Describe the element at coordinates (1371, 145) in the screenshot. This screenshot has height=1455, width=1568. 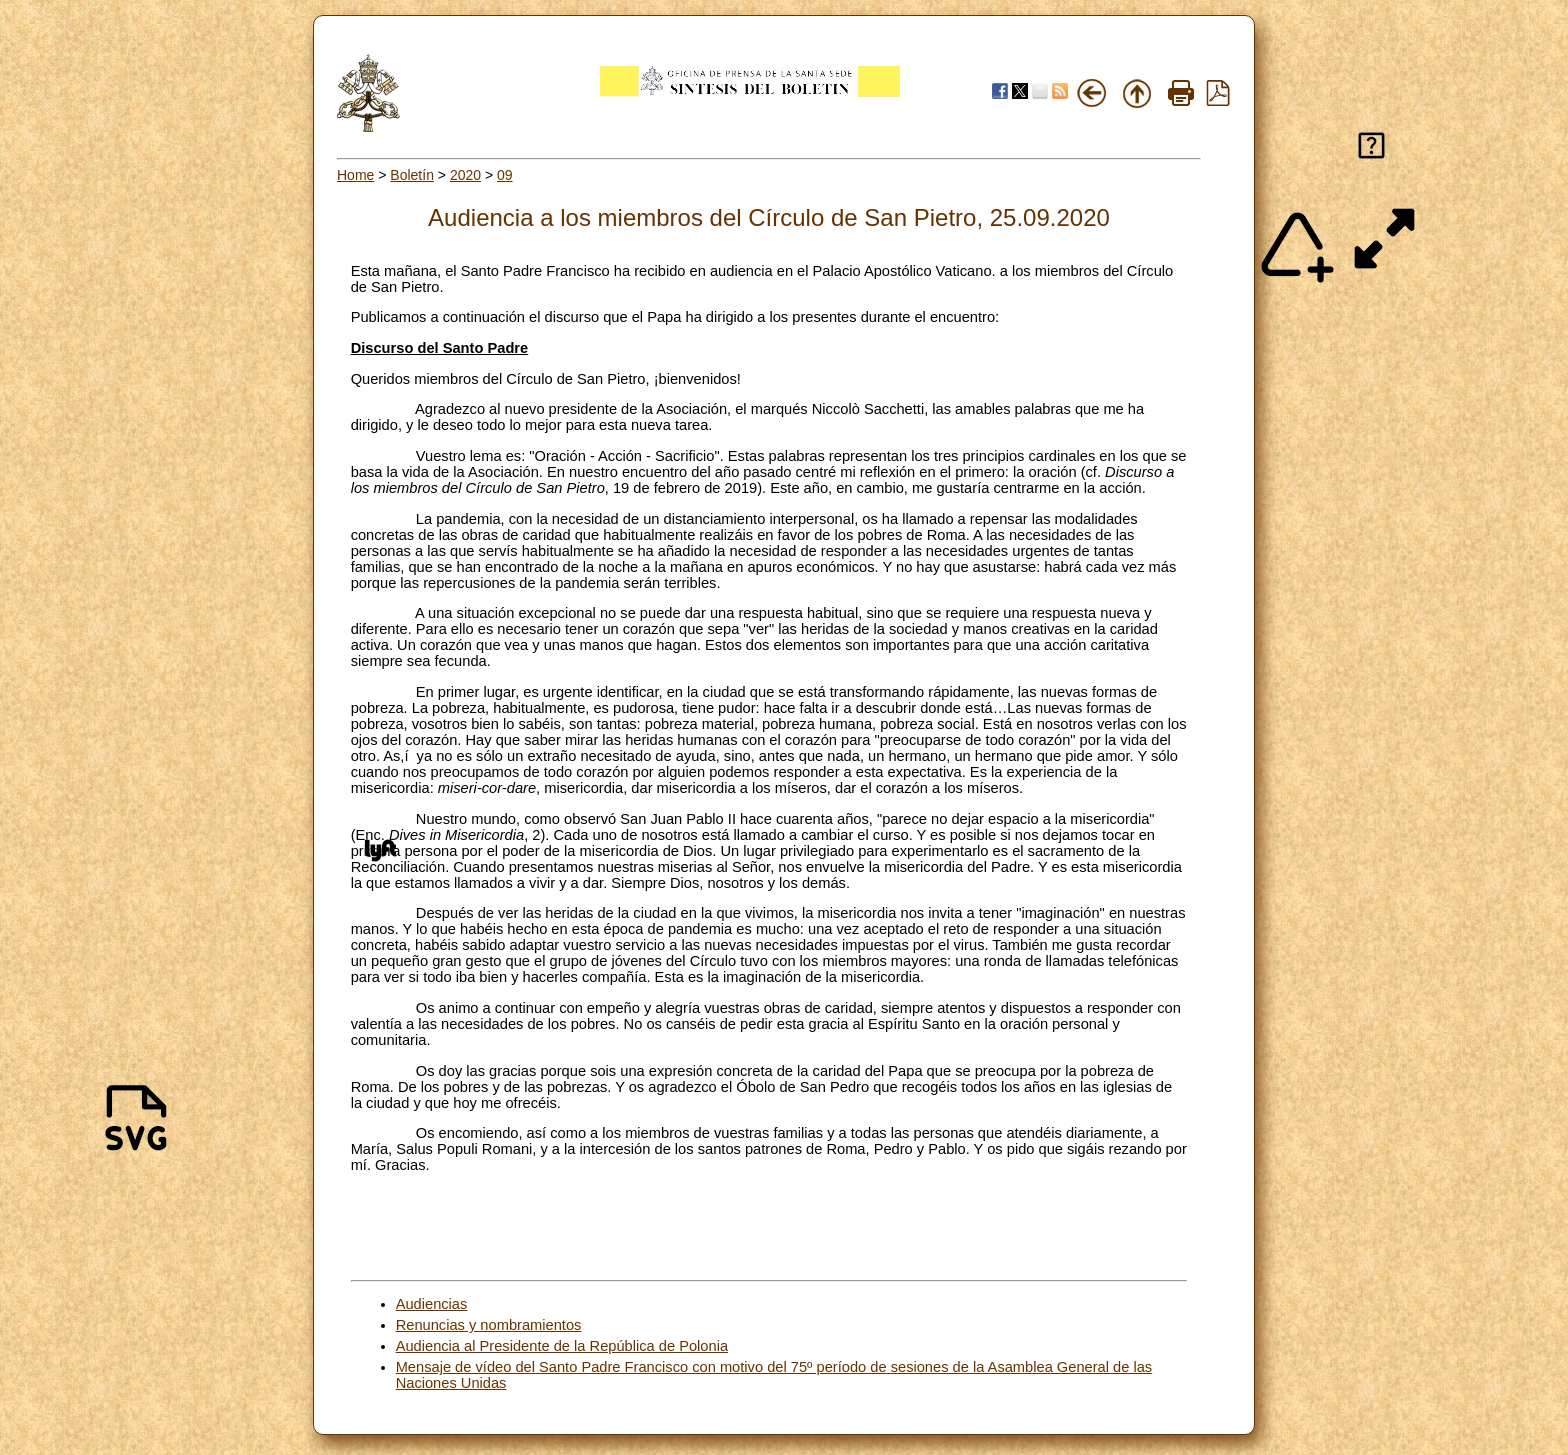
I see `access help center or support resources` at that location.